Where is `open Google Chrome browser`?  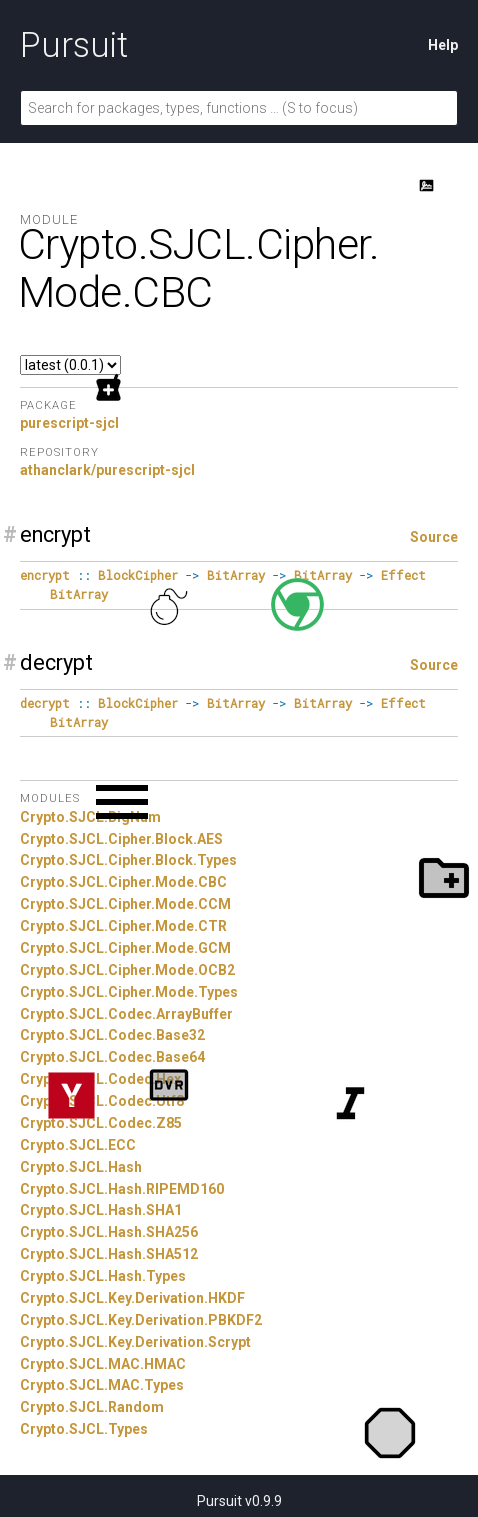 open Google Chrome browser is located at coordinates (297, 604).